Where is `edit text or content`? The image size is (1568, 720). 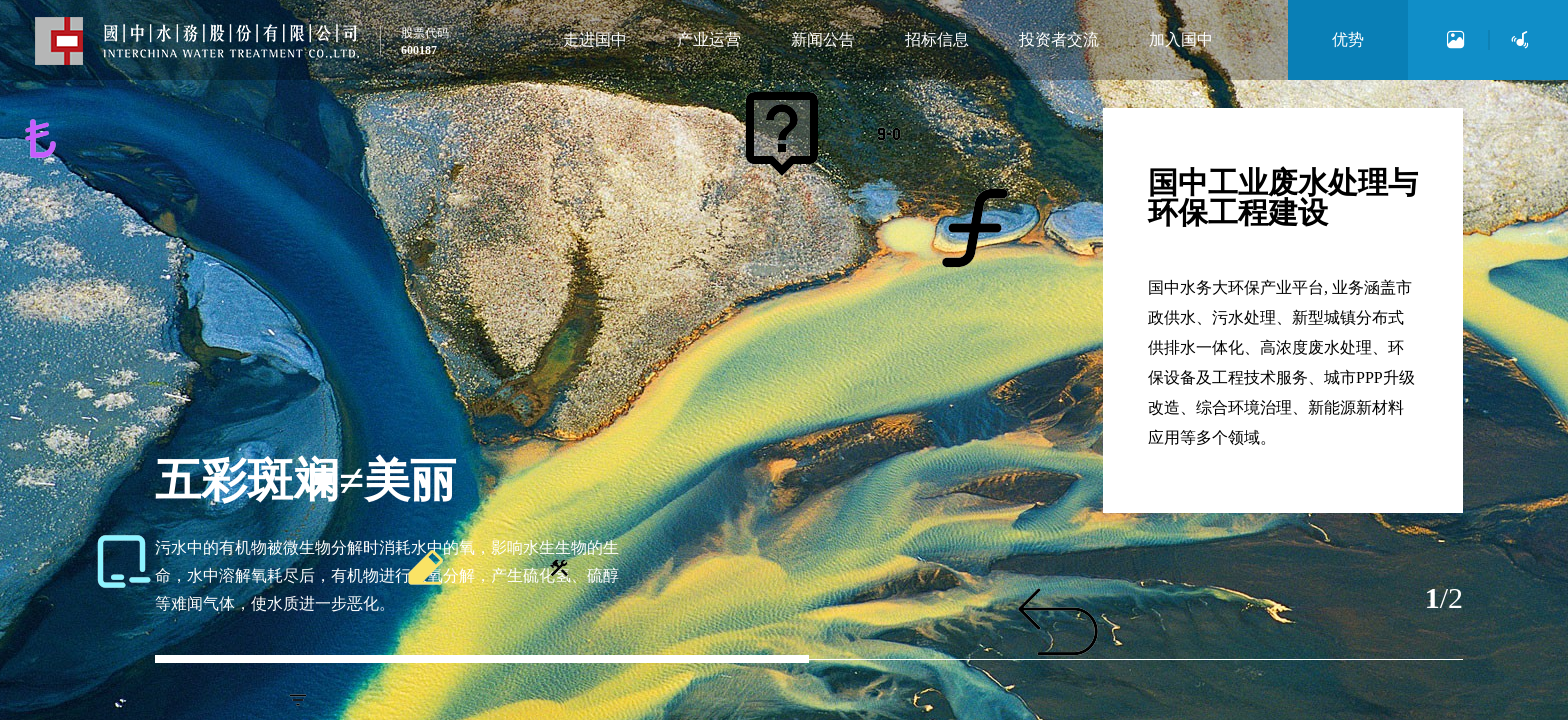 edit text or content is located at coordinates (425, 568).